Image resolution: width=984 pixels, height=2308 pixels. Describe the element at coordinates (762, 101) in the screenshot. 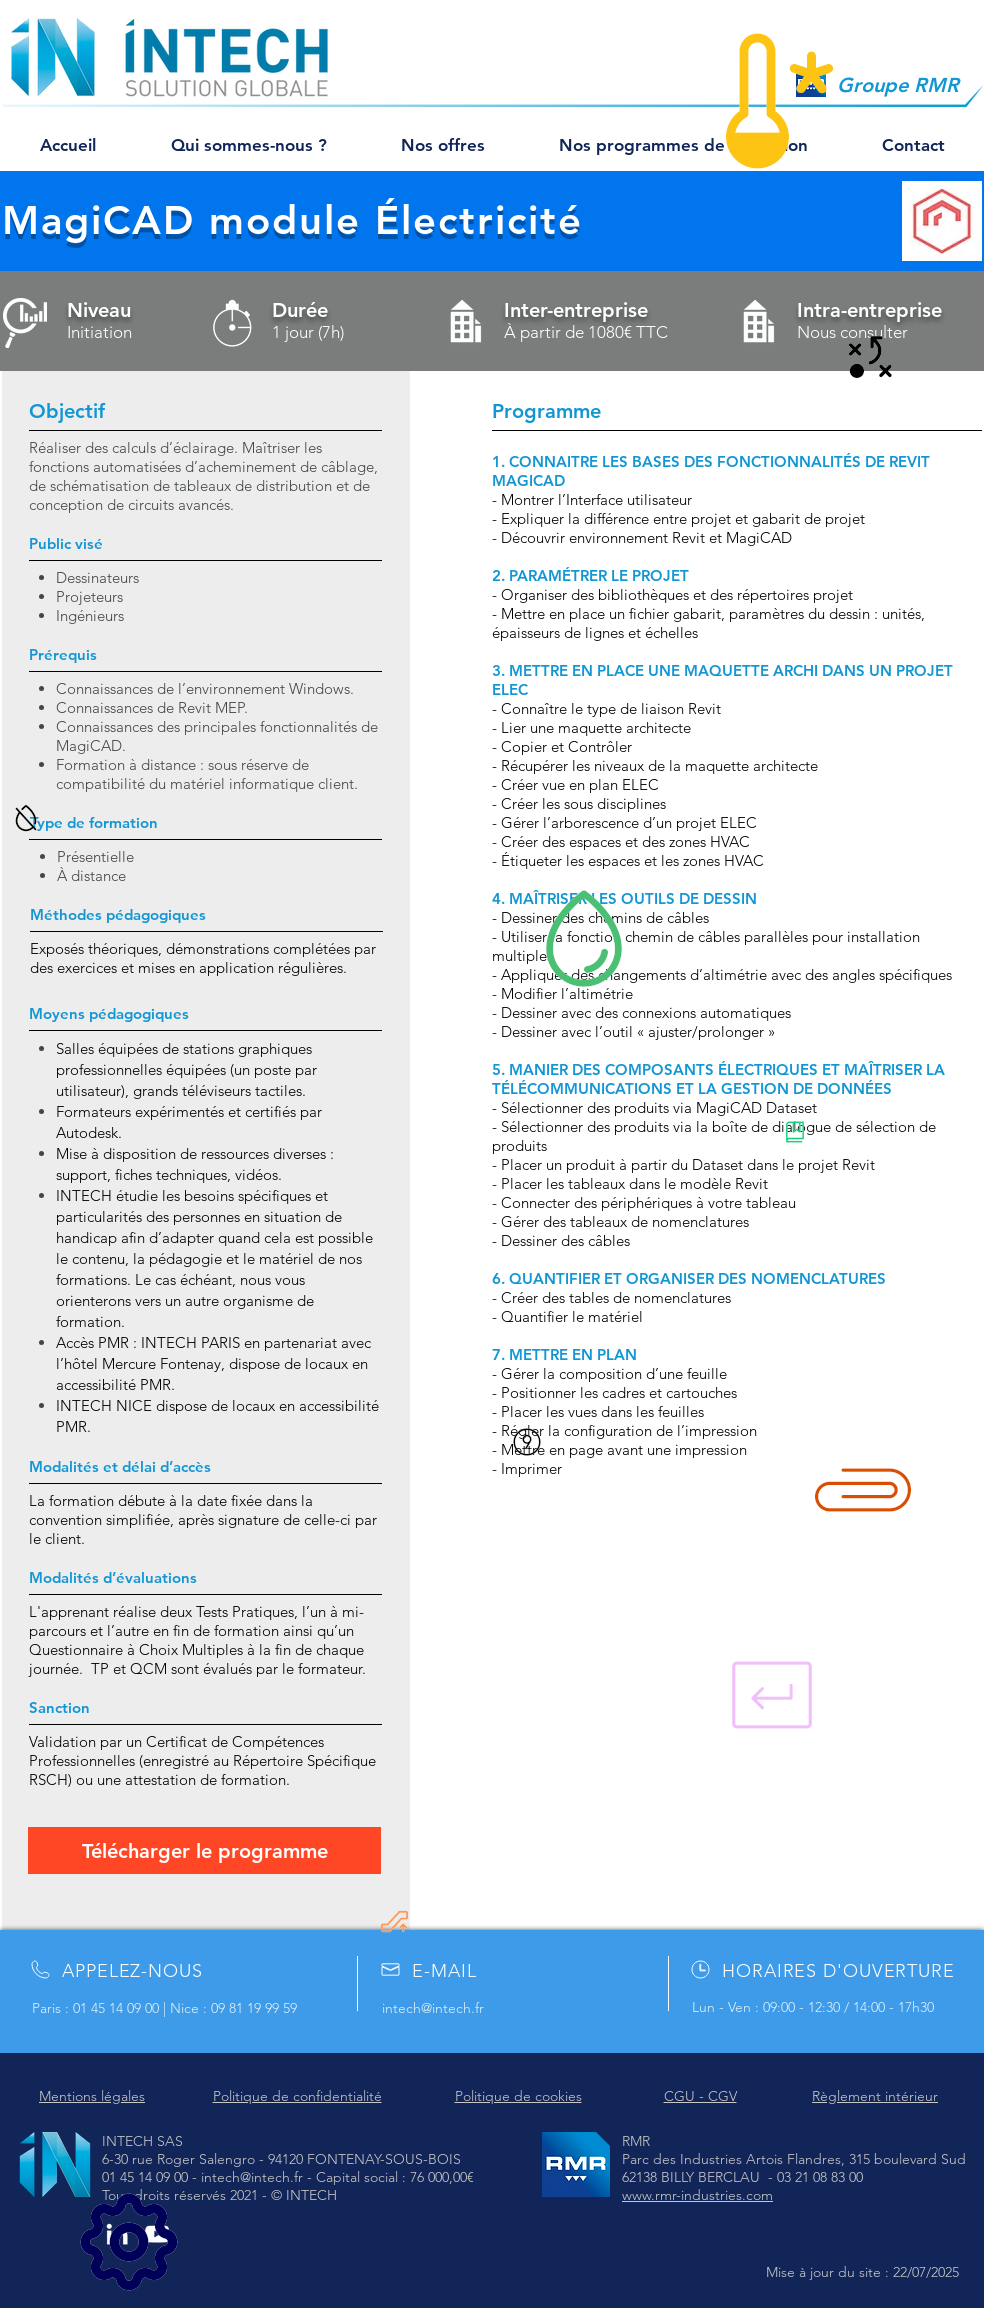

I see `indicates low temperature or cold conditions` at that location.